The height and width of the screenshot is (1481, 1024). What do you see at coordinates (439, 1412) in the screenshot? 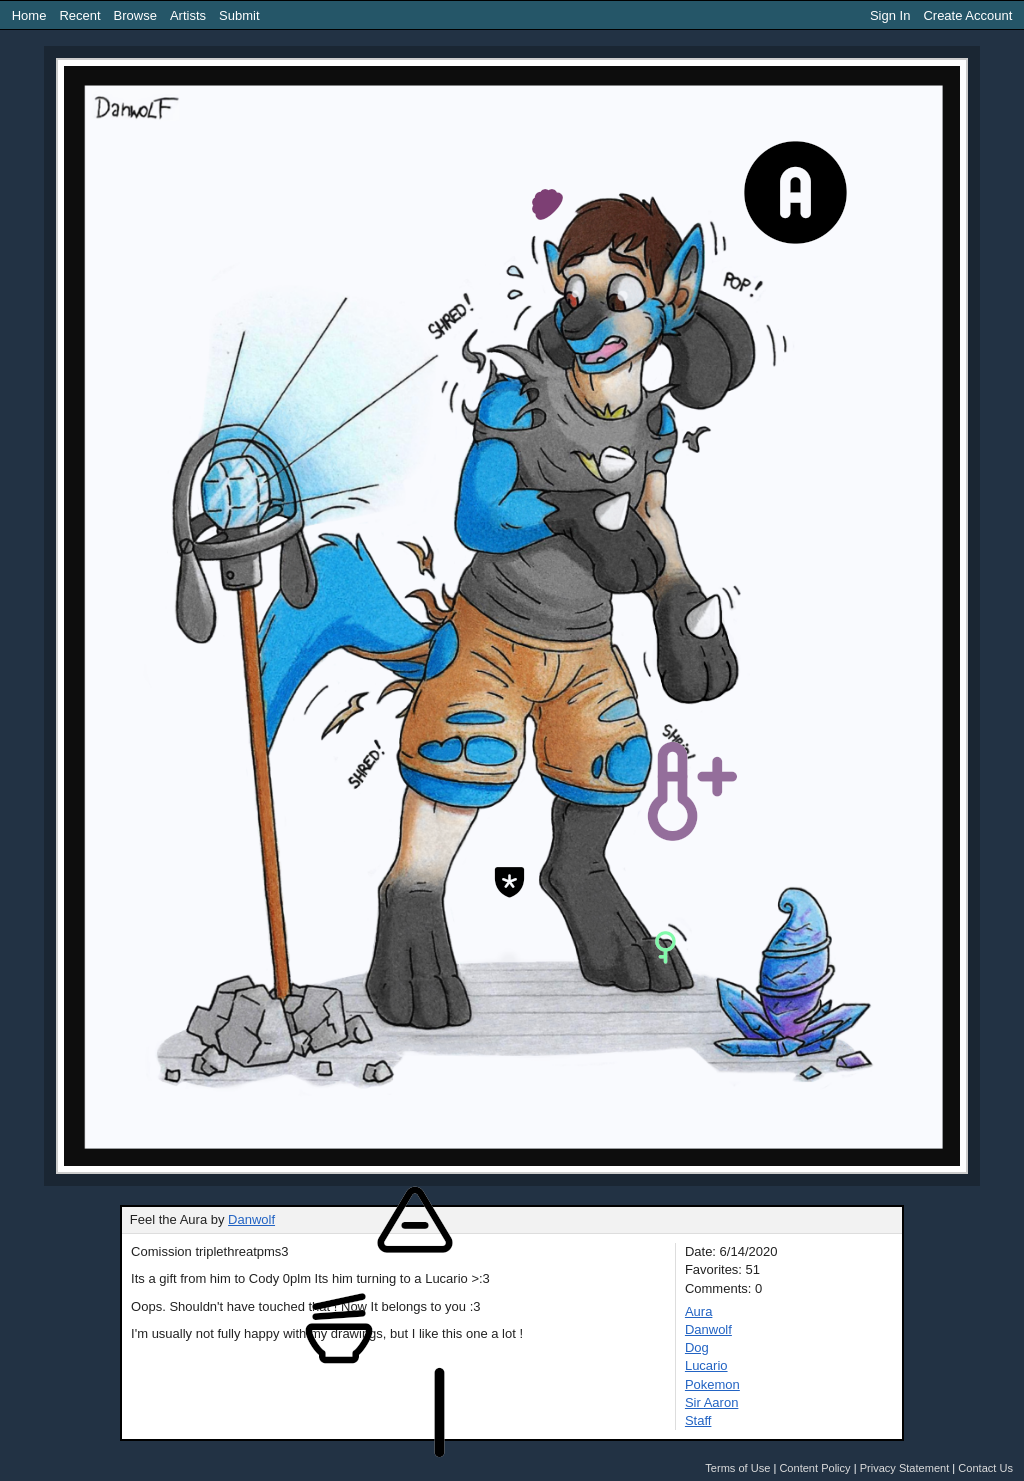
I see `indicates information or help tooltip` at bounding box center [439, 1412].